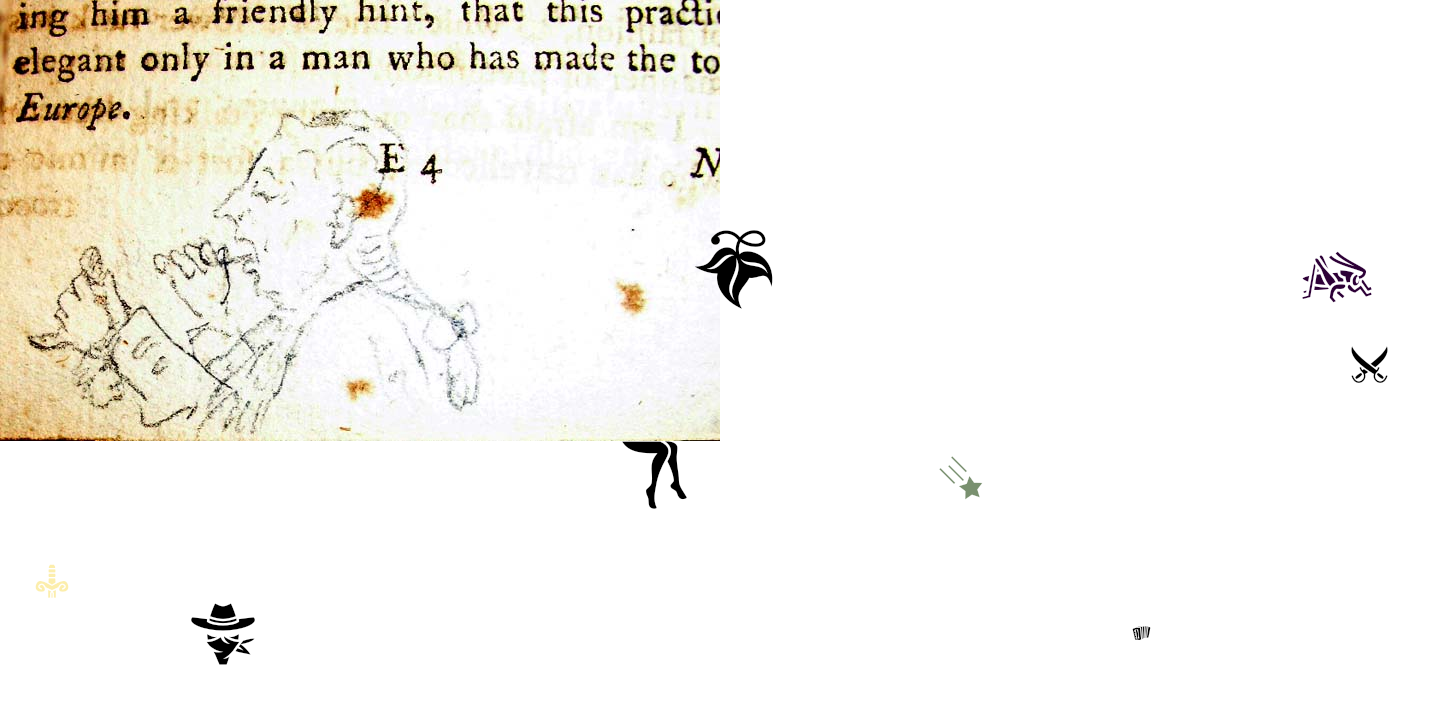  I want to click on represents plant or nature-related content, so click(733, 269).